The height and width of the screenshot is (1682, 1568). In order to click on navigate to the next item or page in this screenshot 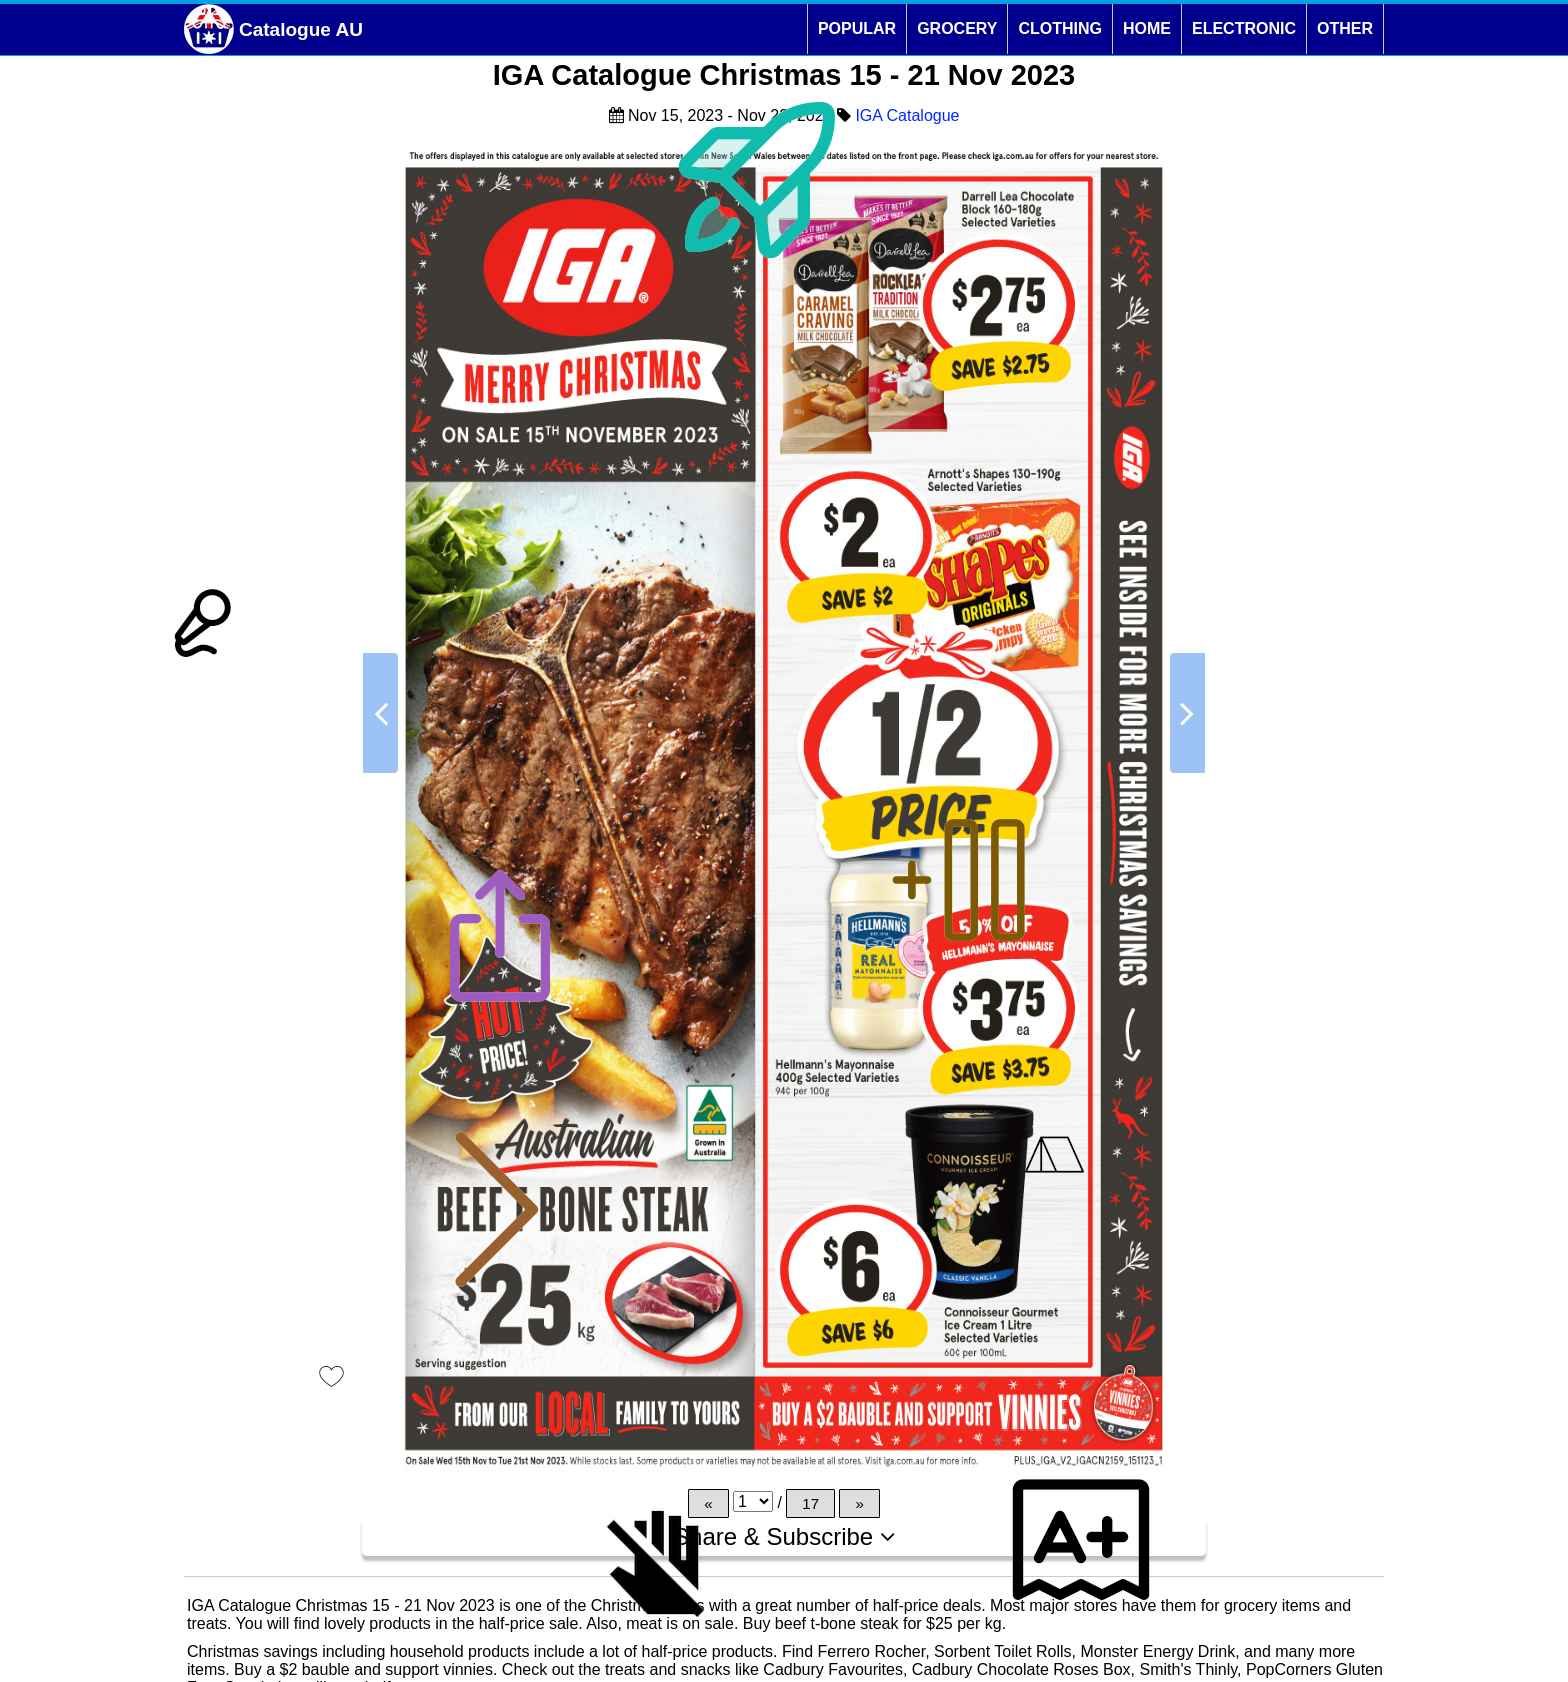, I will do `click(489, 1209)`.